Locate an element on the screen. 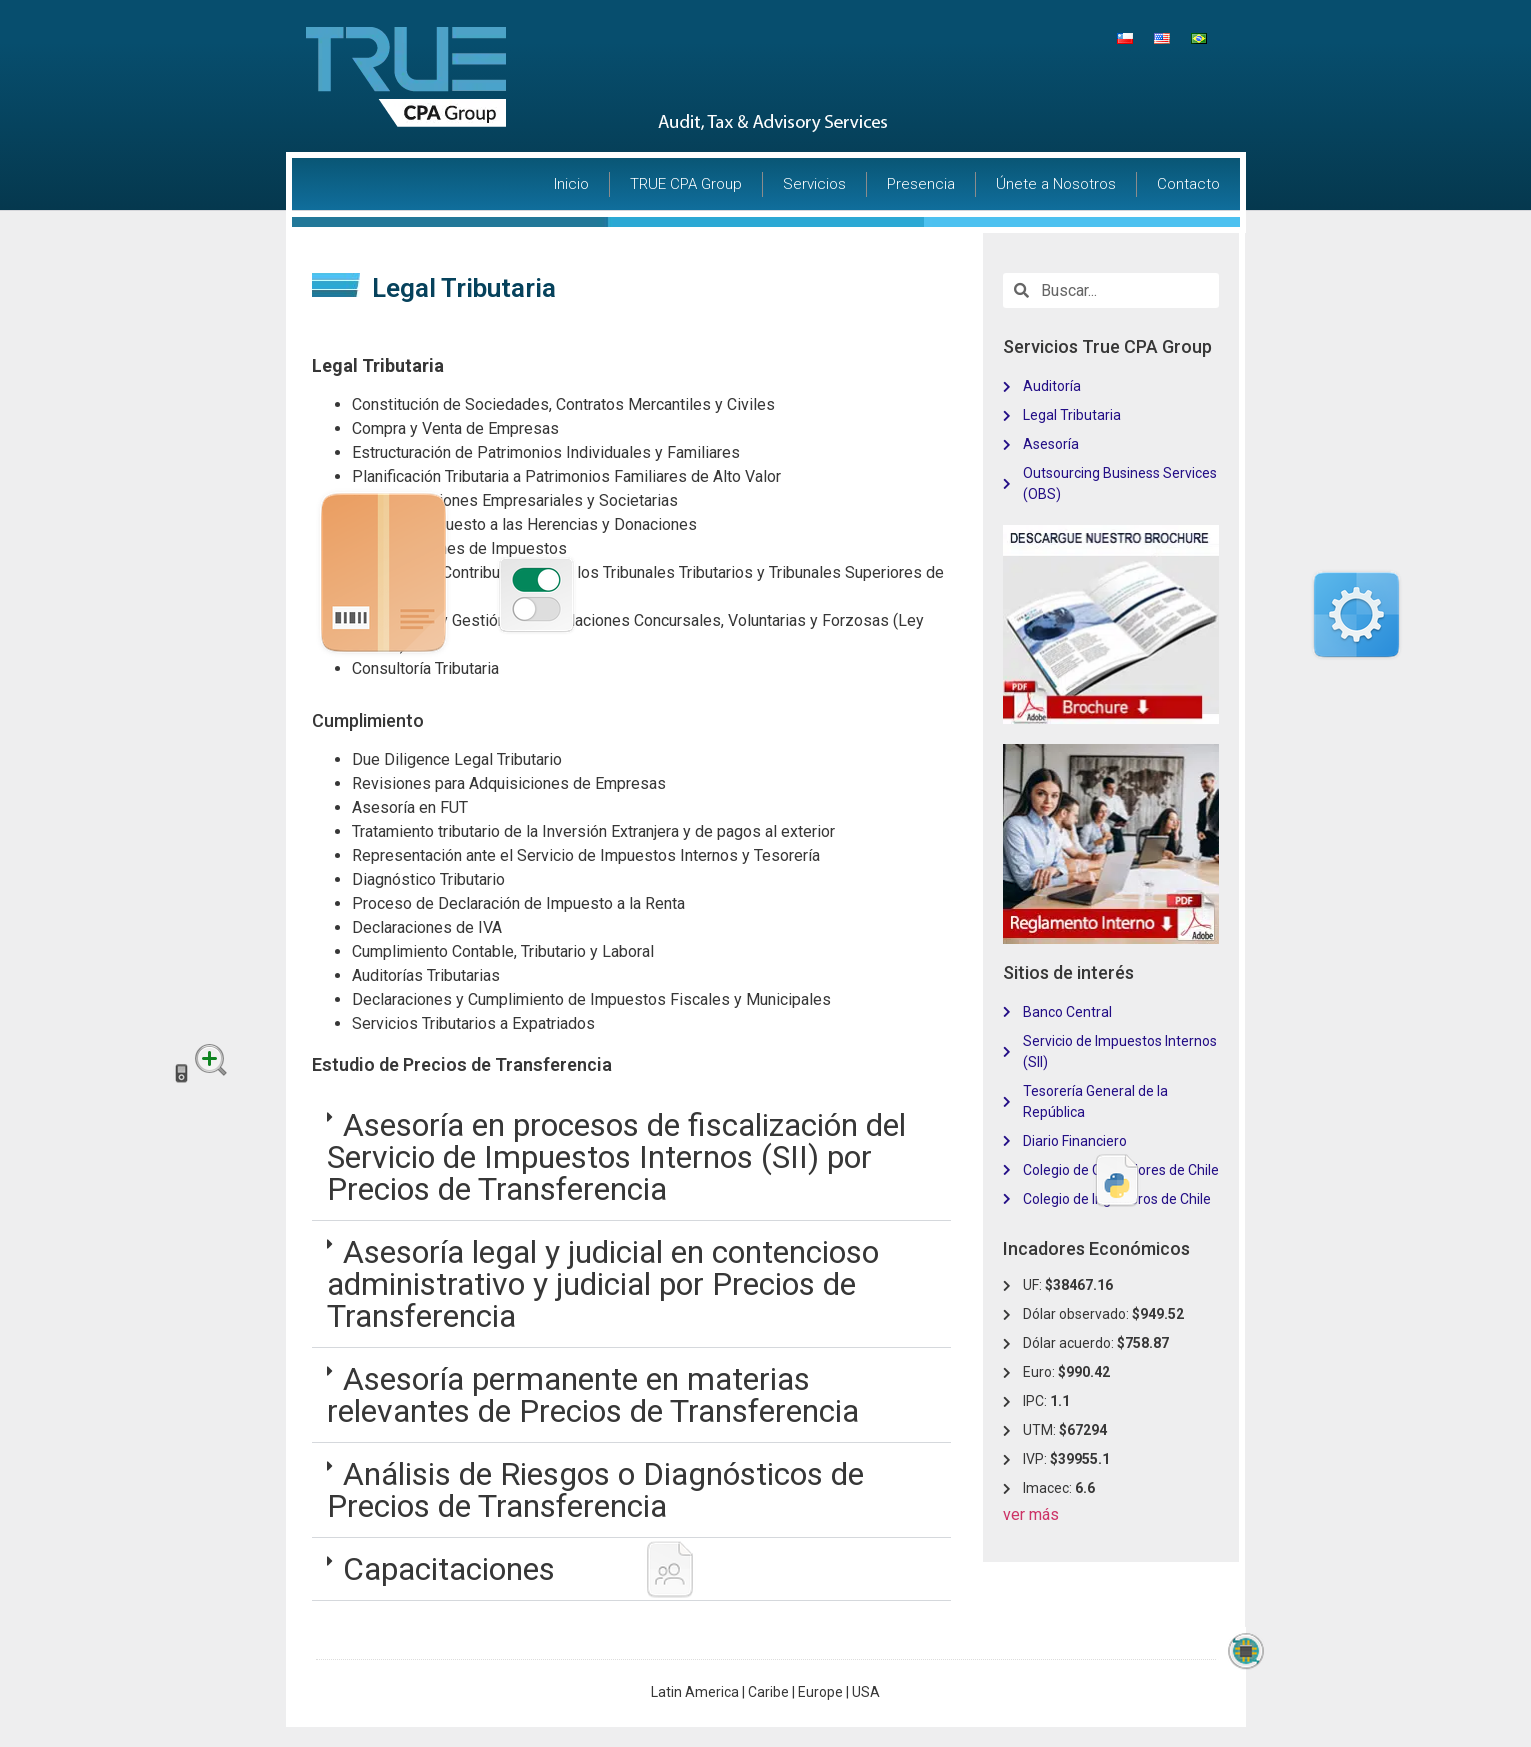 This screenshot has height=1747, width=1531. indicates an authors or contributors file is located at coordinates (670, 1569).